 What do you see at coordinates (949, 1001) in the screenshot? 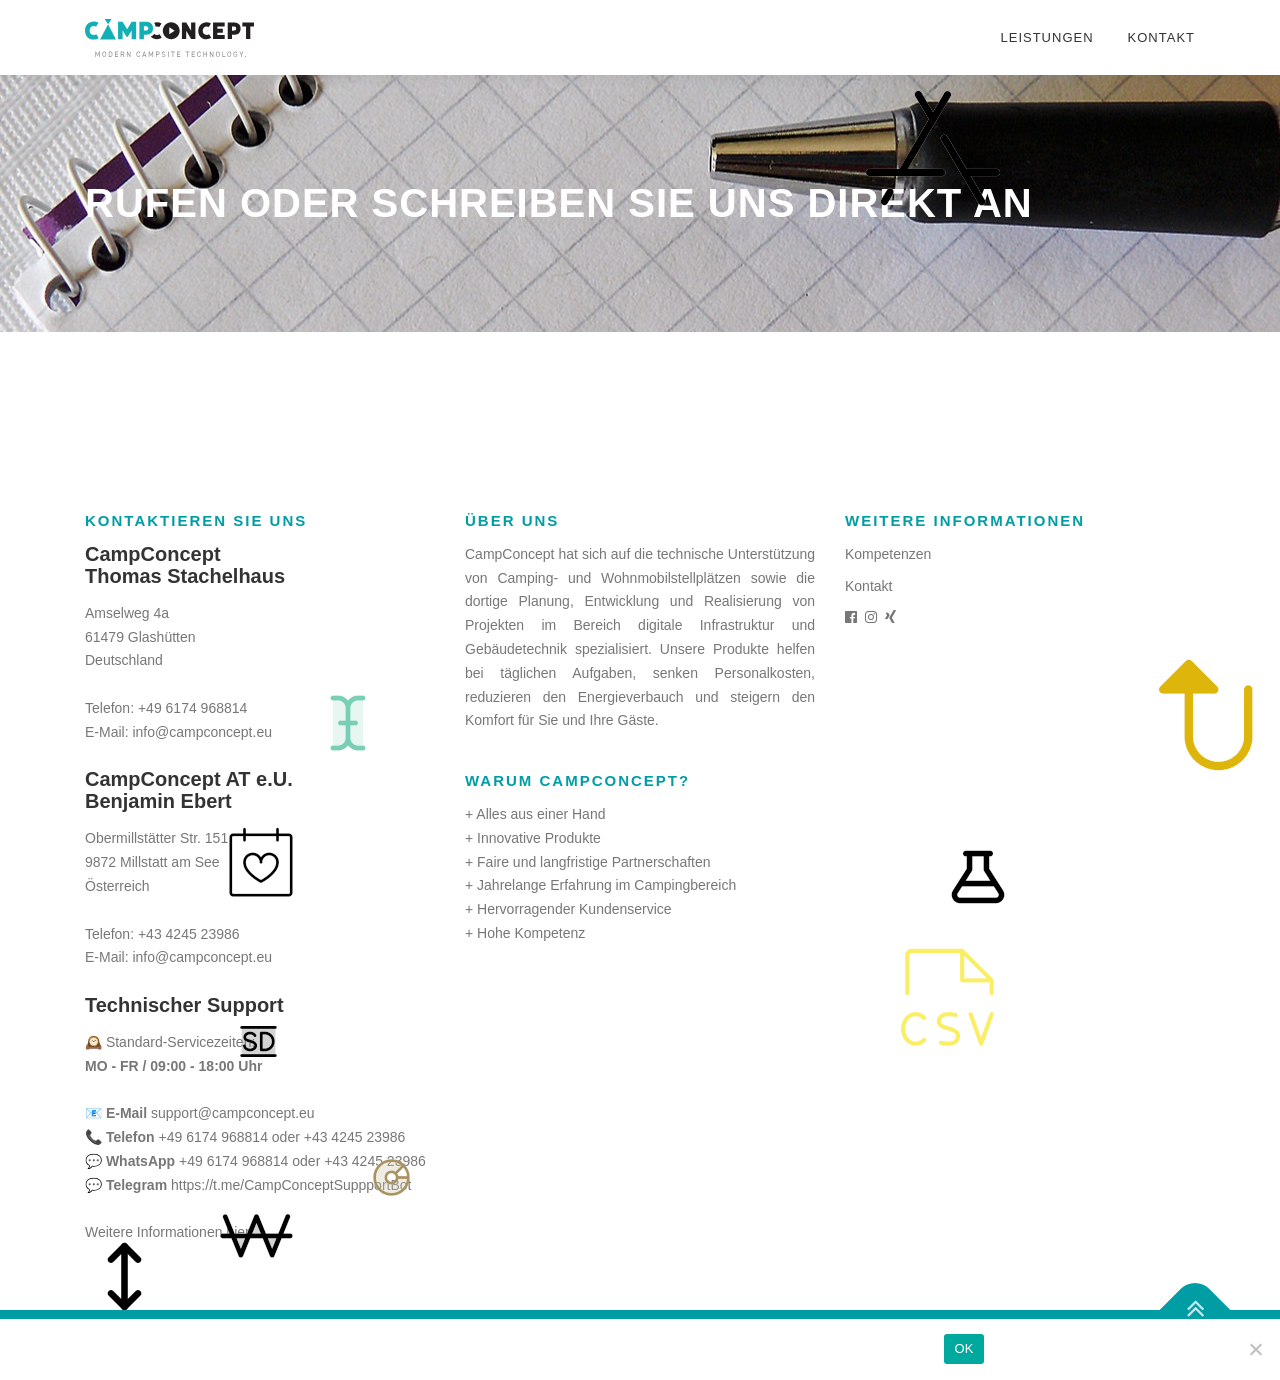
I see `open or view a CSV file` at bounding box center [949, 1001].